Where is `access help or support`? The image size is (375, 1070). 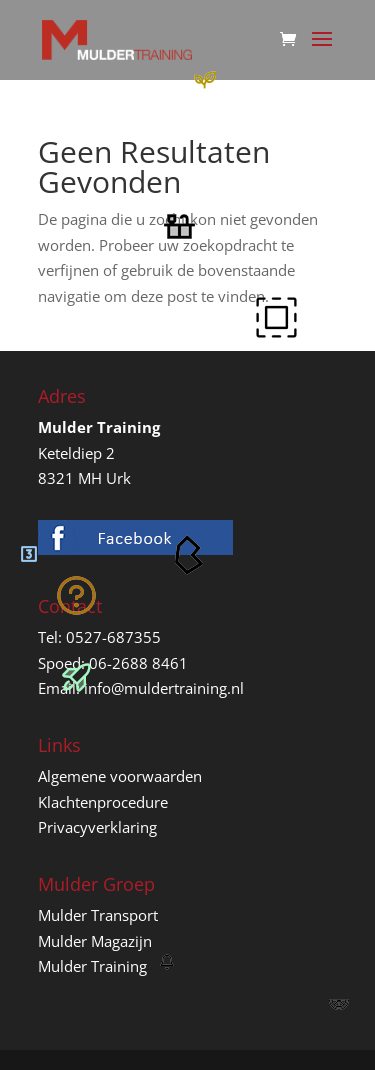 access help or support is located at coordinates (76, 595).